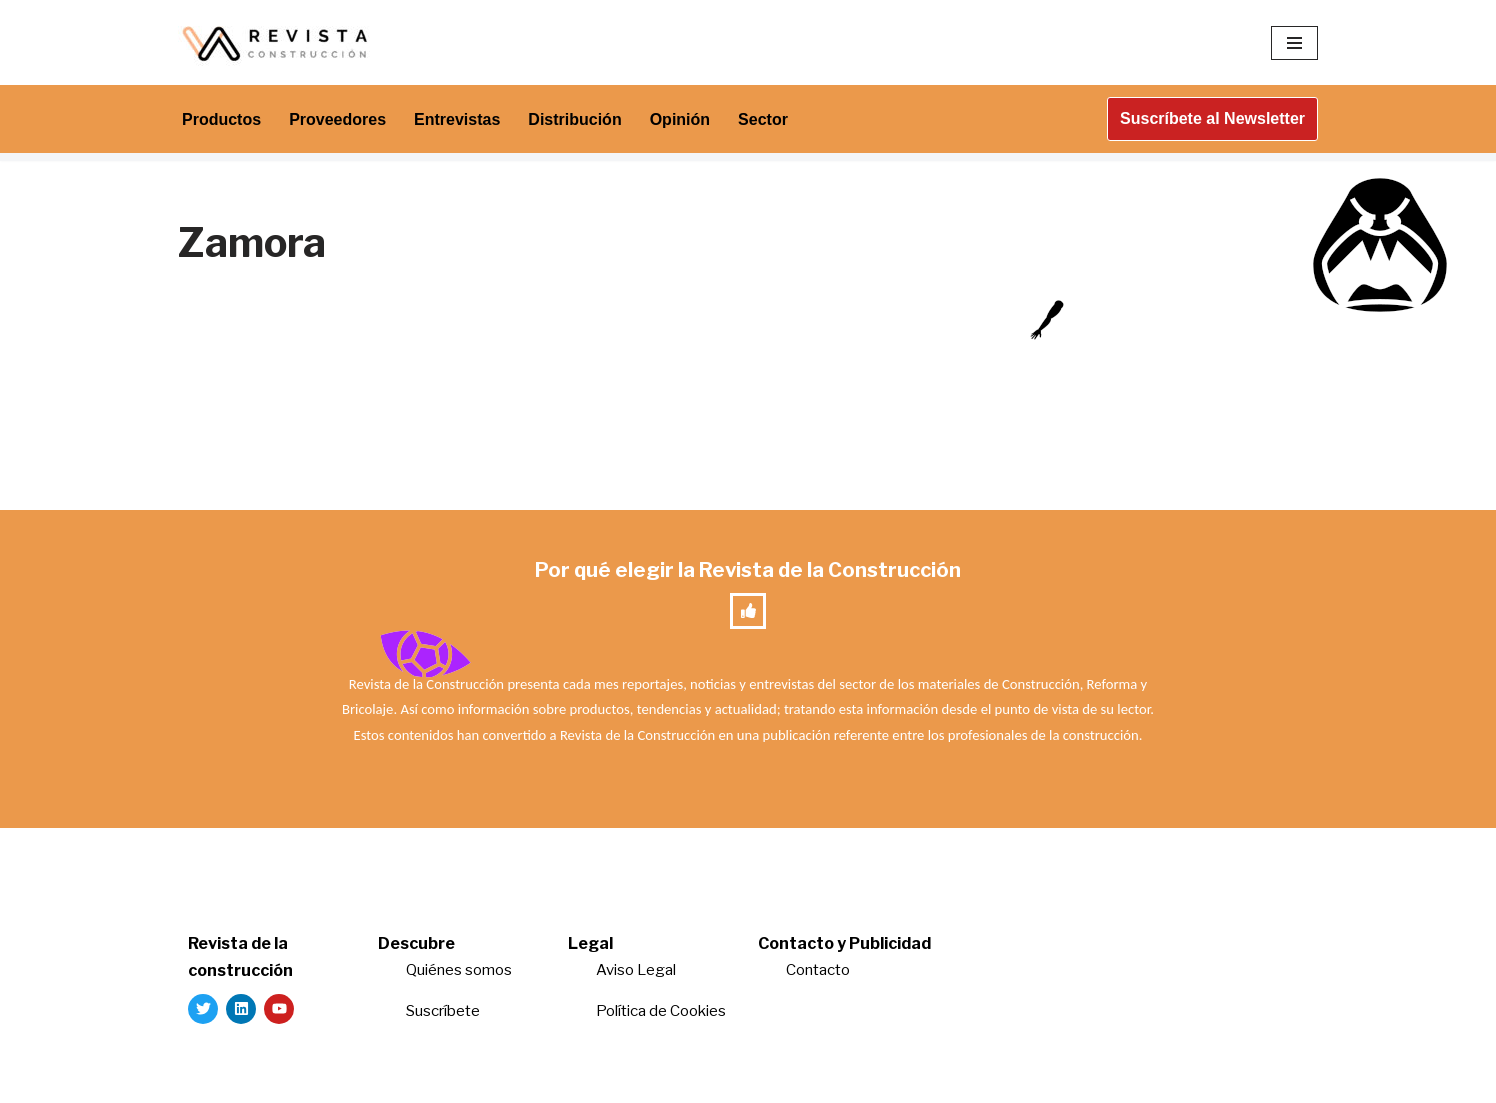 This screenshot has height=1103, width=1496. I want to click on select arm or upper limb in character customization, so click(1047, 320).